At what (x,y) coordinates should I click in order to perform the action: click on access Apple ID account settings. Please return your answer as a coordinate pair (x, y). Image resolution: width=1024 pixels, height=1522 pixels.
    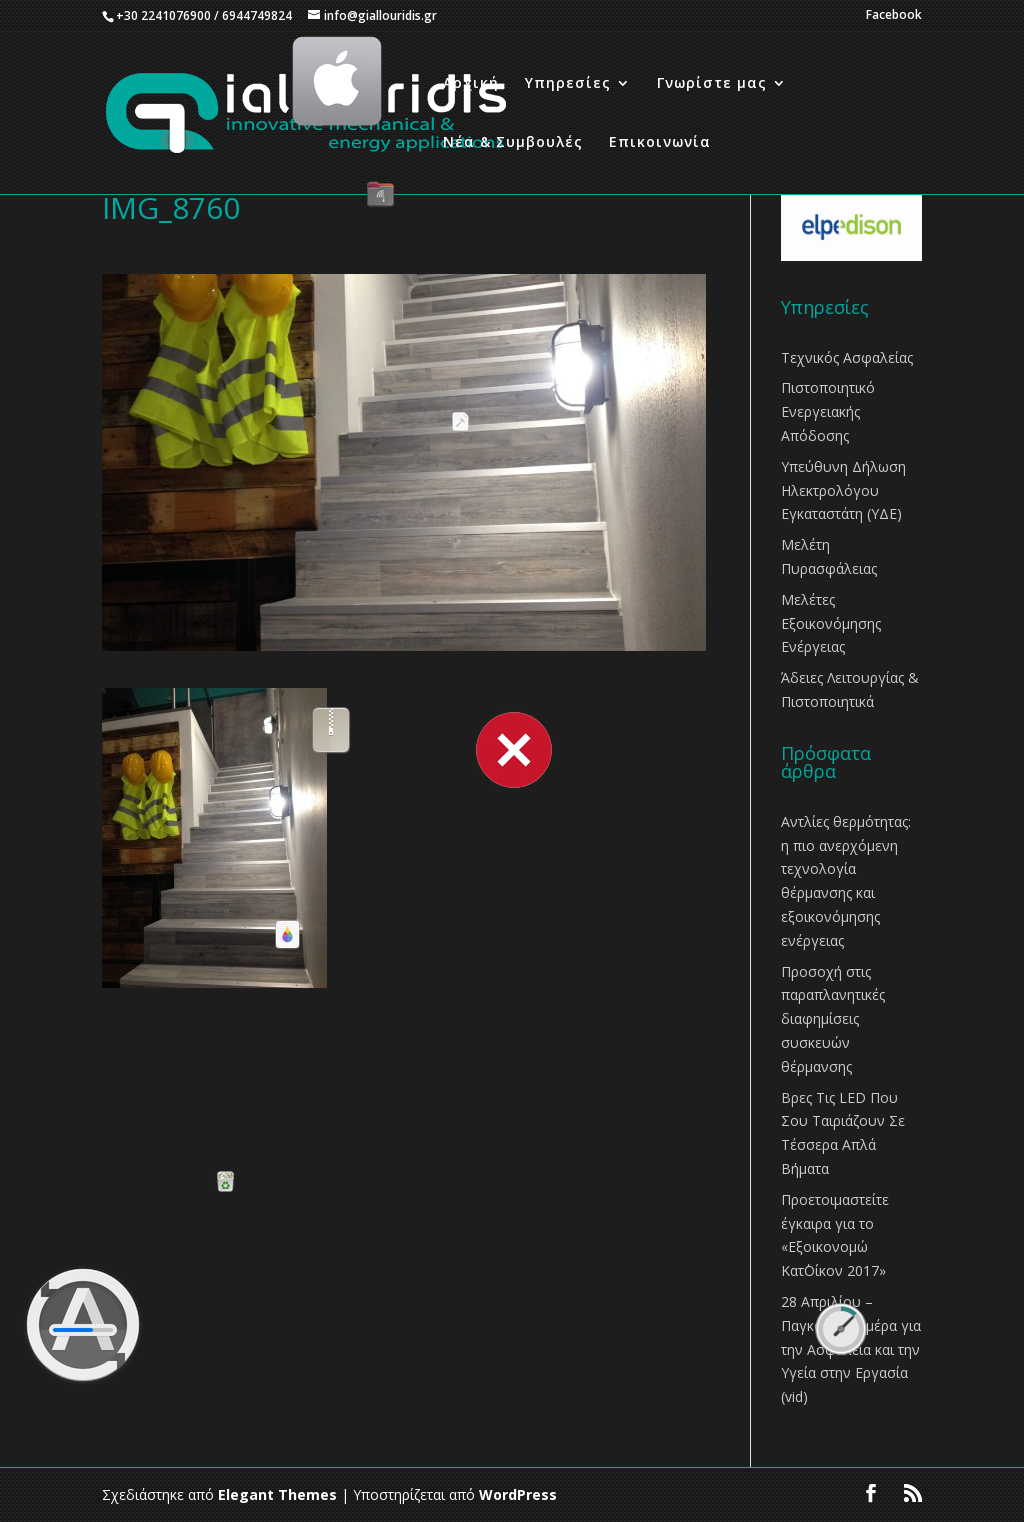
    Looking at the image, I should click on (337, 81).